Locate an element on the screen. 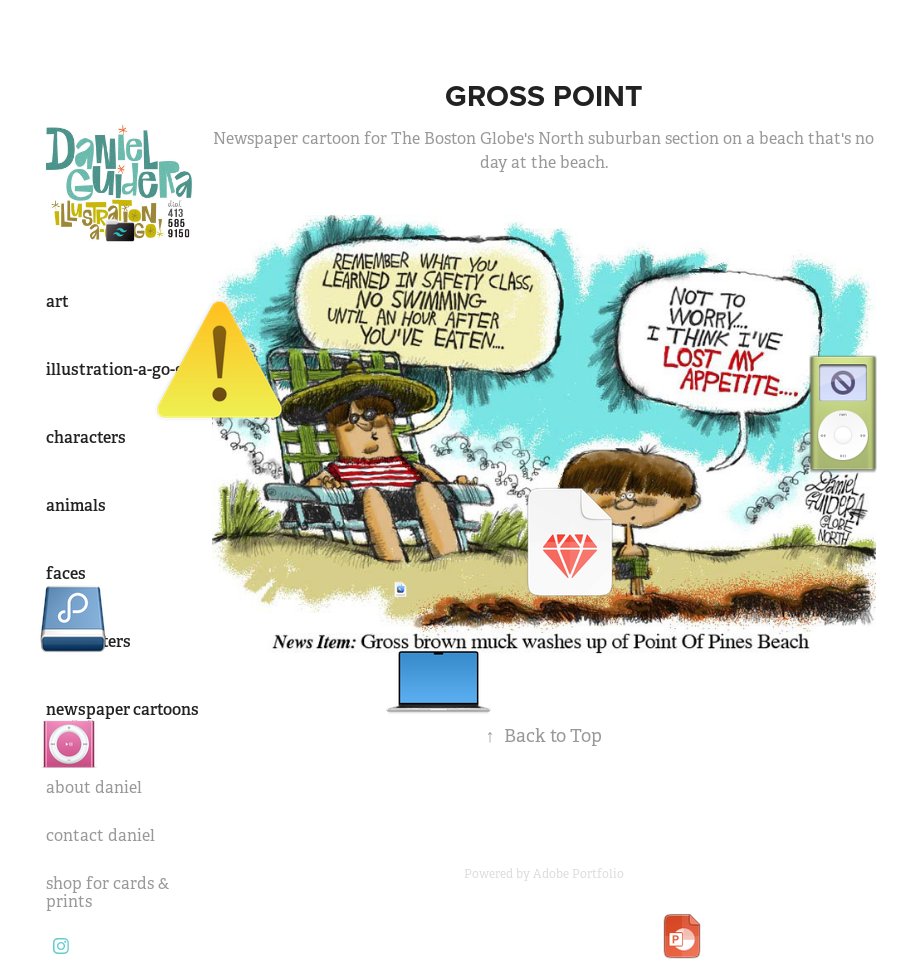 This screenshot has height=976, width=922. iPod mini device not connected or unavailable is located at coordinates (843, 414).